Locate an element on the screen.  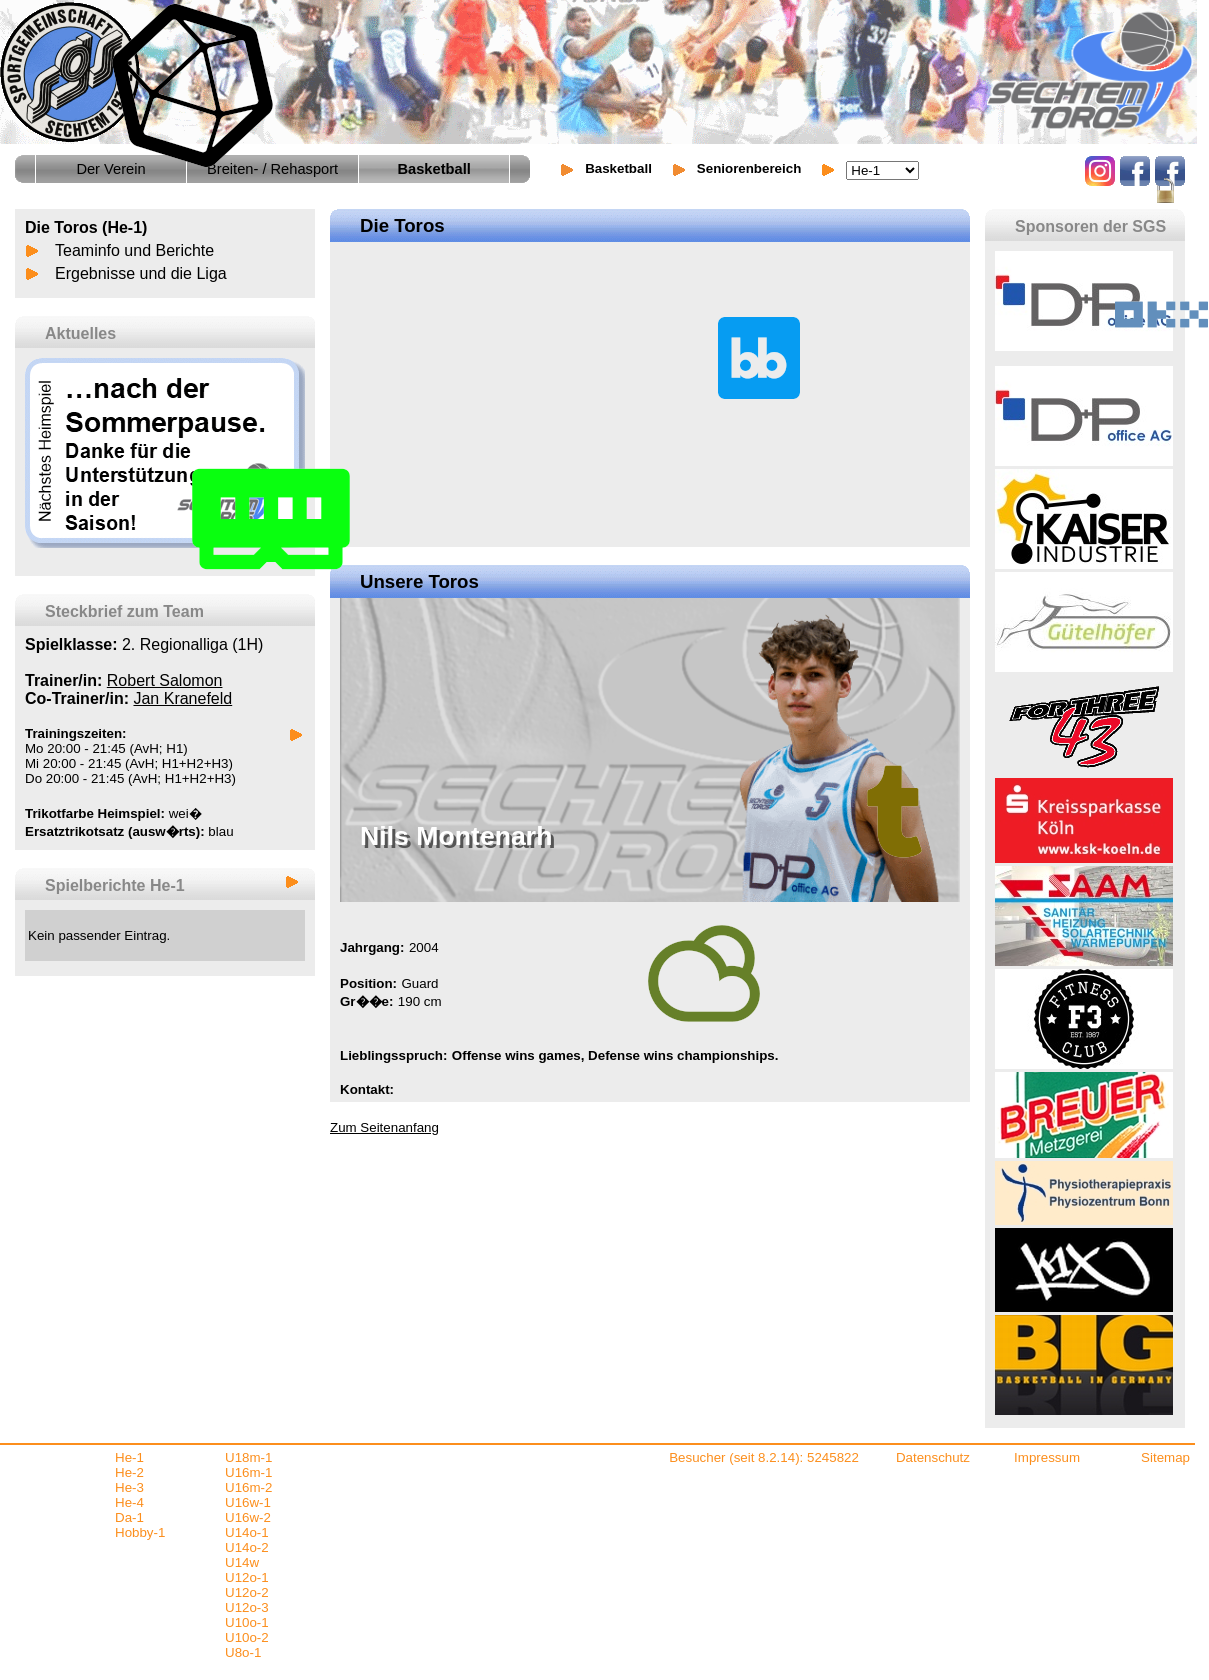
open tumblr app is located at coordinates (894, 811).